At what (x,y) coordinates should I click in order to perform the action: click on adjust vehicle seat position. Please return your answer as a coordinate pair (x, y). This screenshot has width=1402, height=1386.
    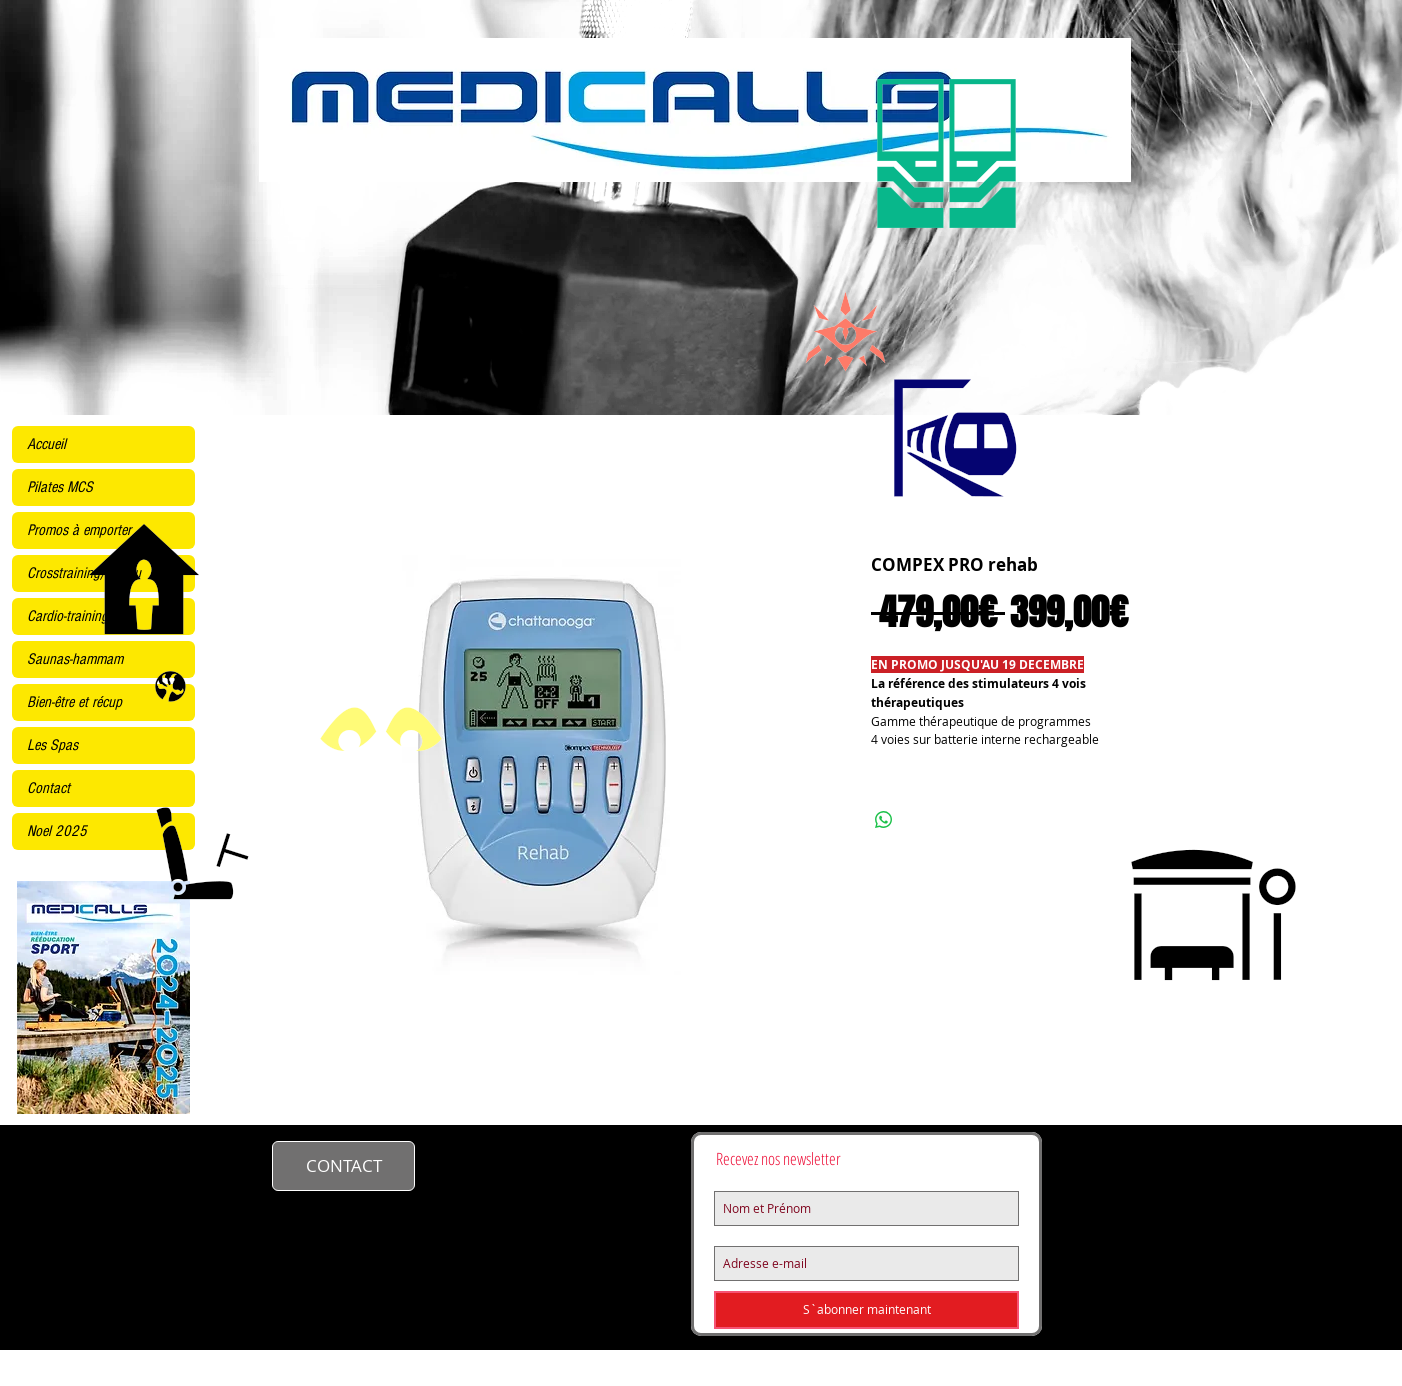
    Looking at the image, I should click on (202, 854).